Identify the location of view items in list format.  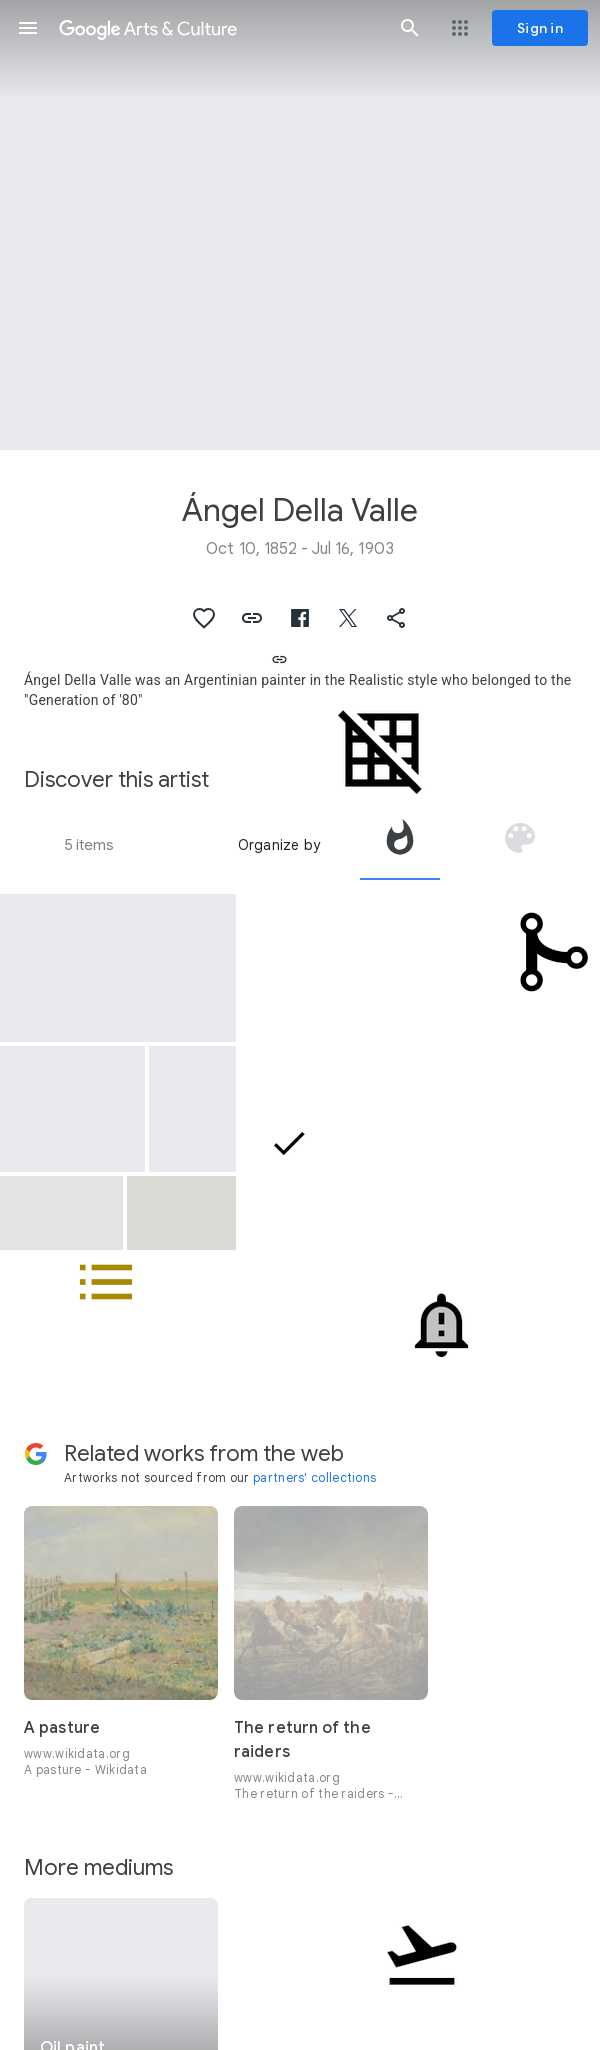
(106, 1282).